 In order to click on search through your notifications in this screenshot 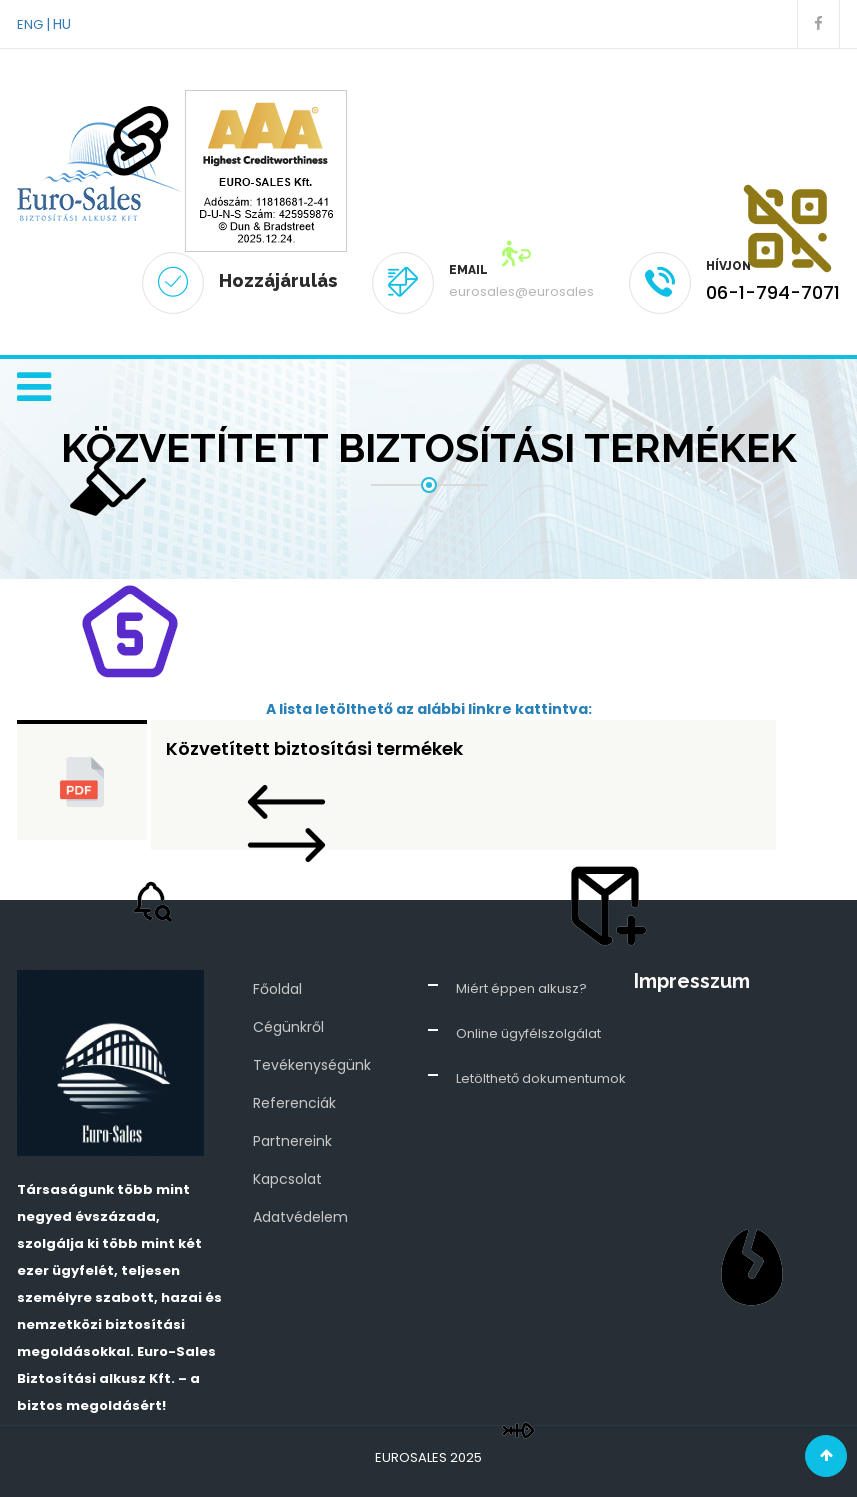, I will do `click(151, 901)`.